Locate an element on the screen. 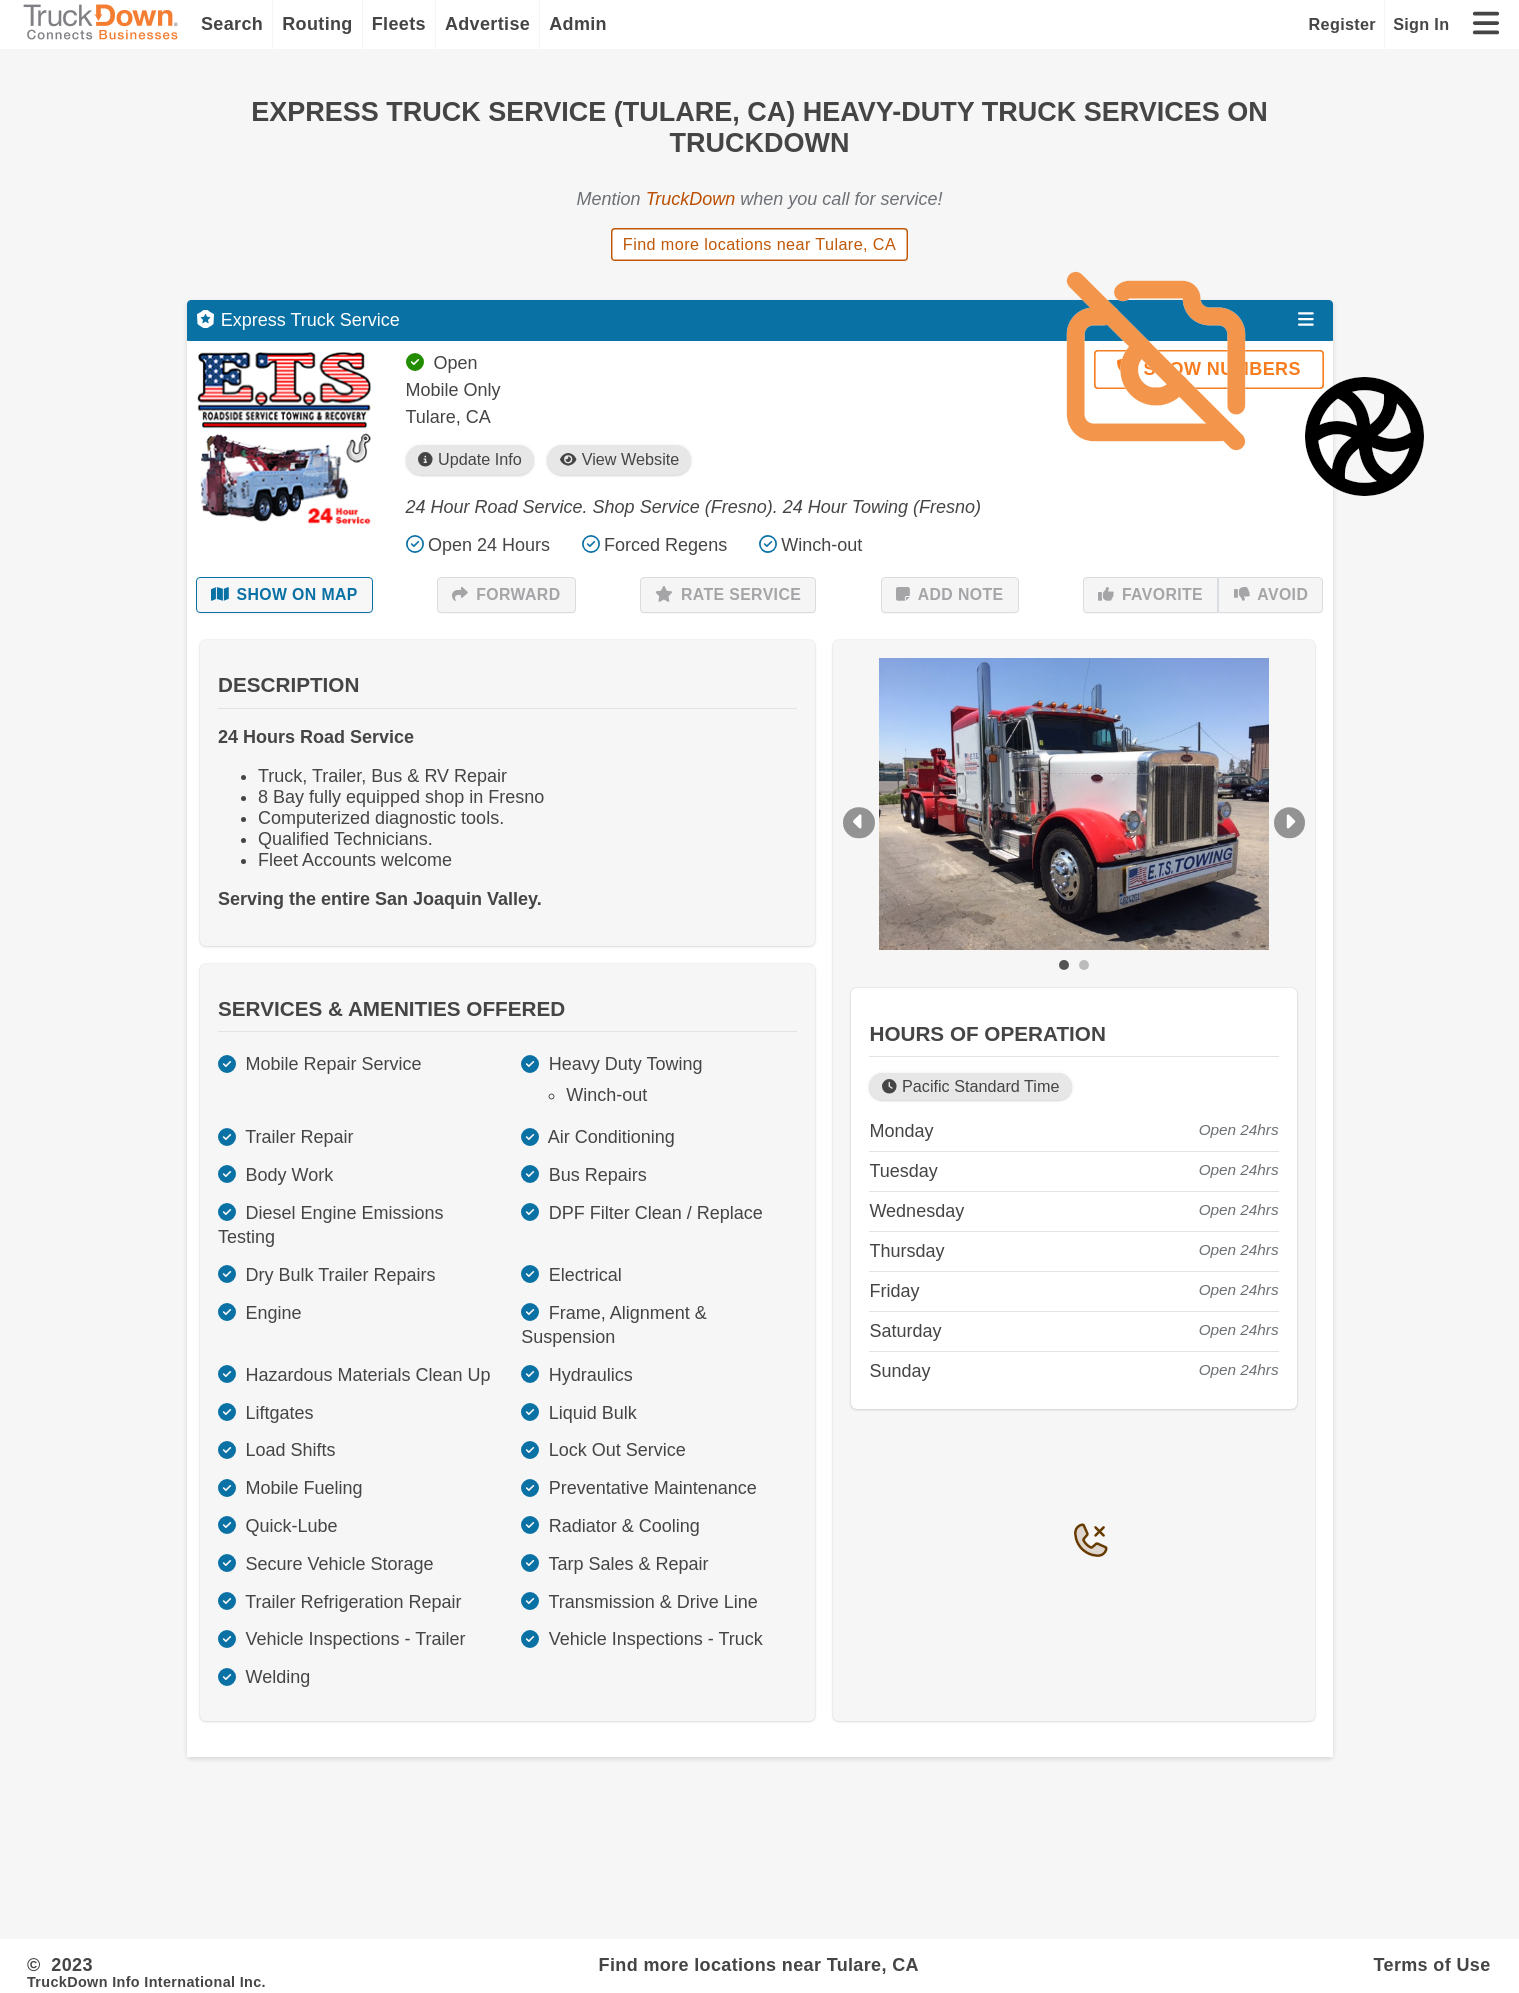  camera is disabled or turned off is located at coordinates (1156, 361).